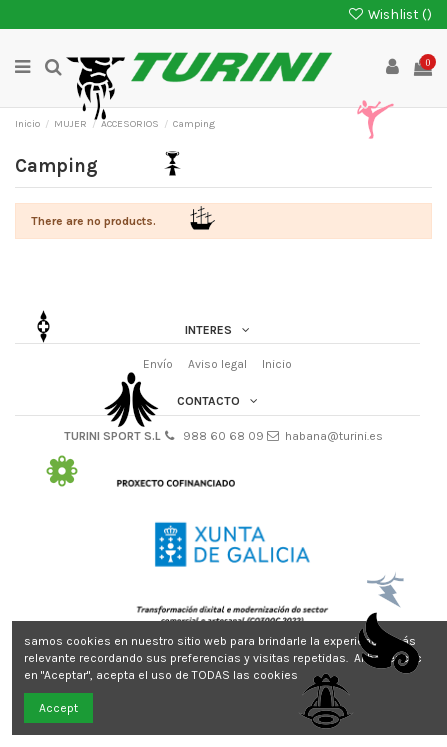  I want to click on indicates wind or air element in gameplay, so click(389, 643).